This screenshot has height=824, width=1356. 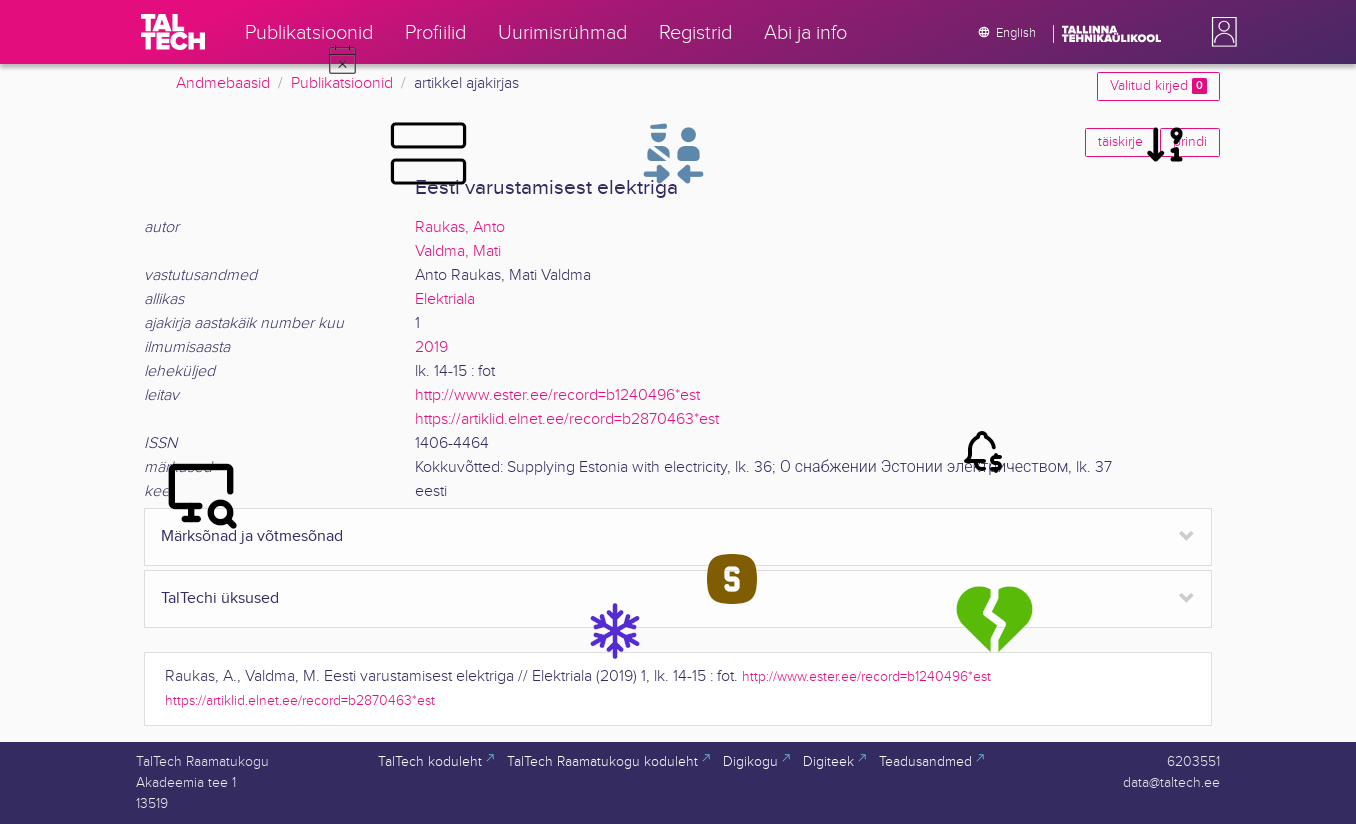 What do you see at coordinates (673, 153) in the screenshot?
I see `military-to-civilian transition services` at bounding box center [673, 153].